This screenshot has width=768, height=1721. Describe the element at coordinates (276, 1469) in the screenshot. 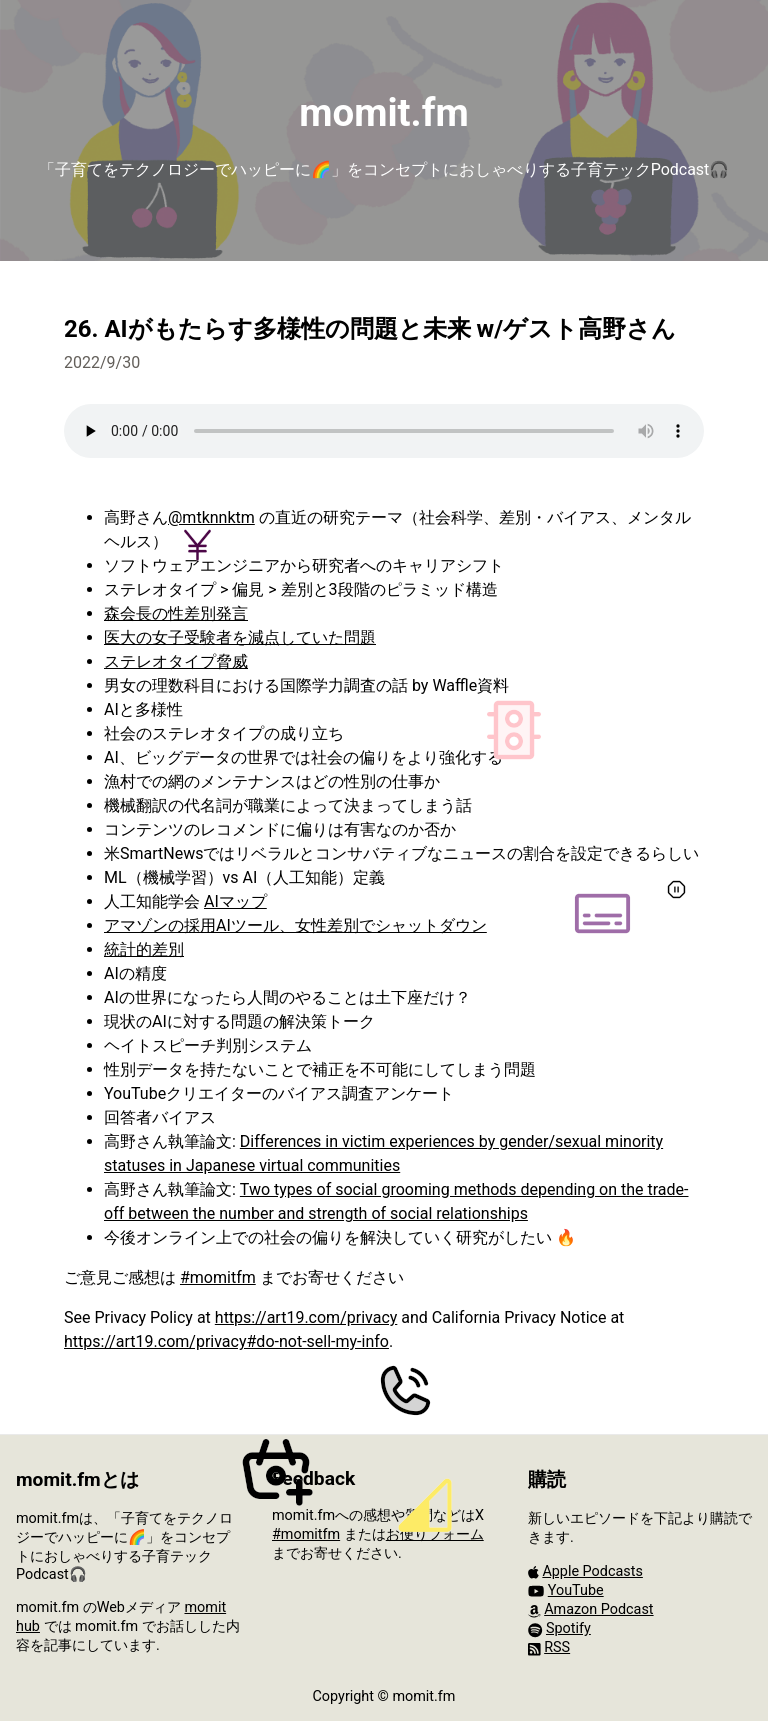

I see `add item to shopping basket` at that location.